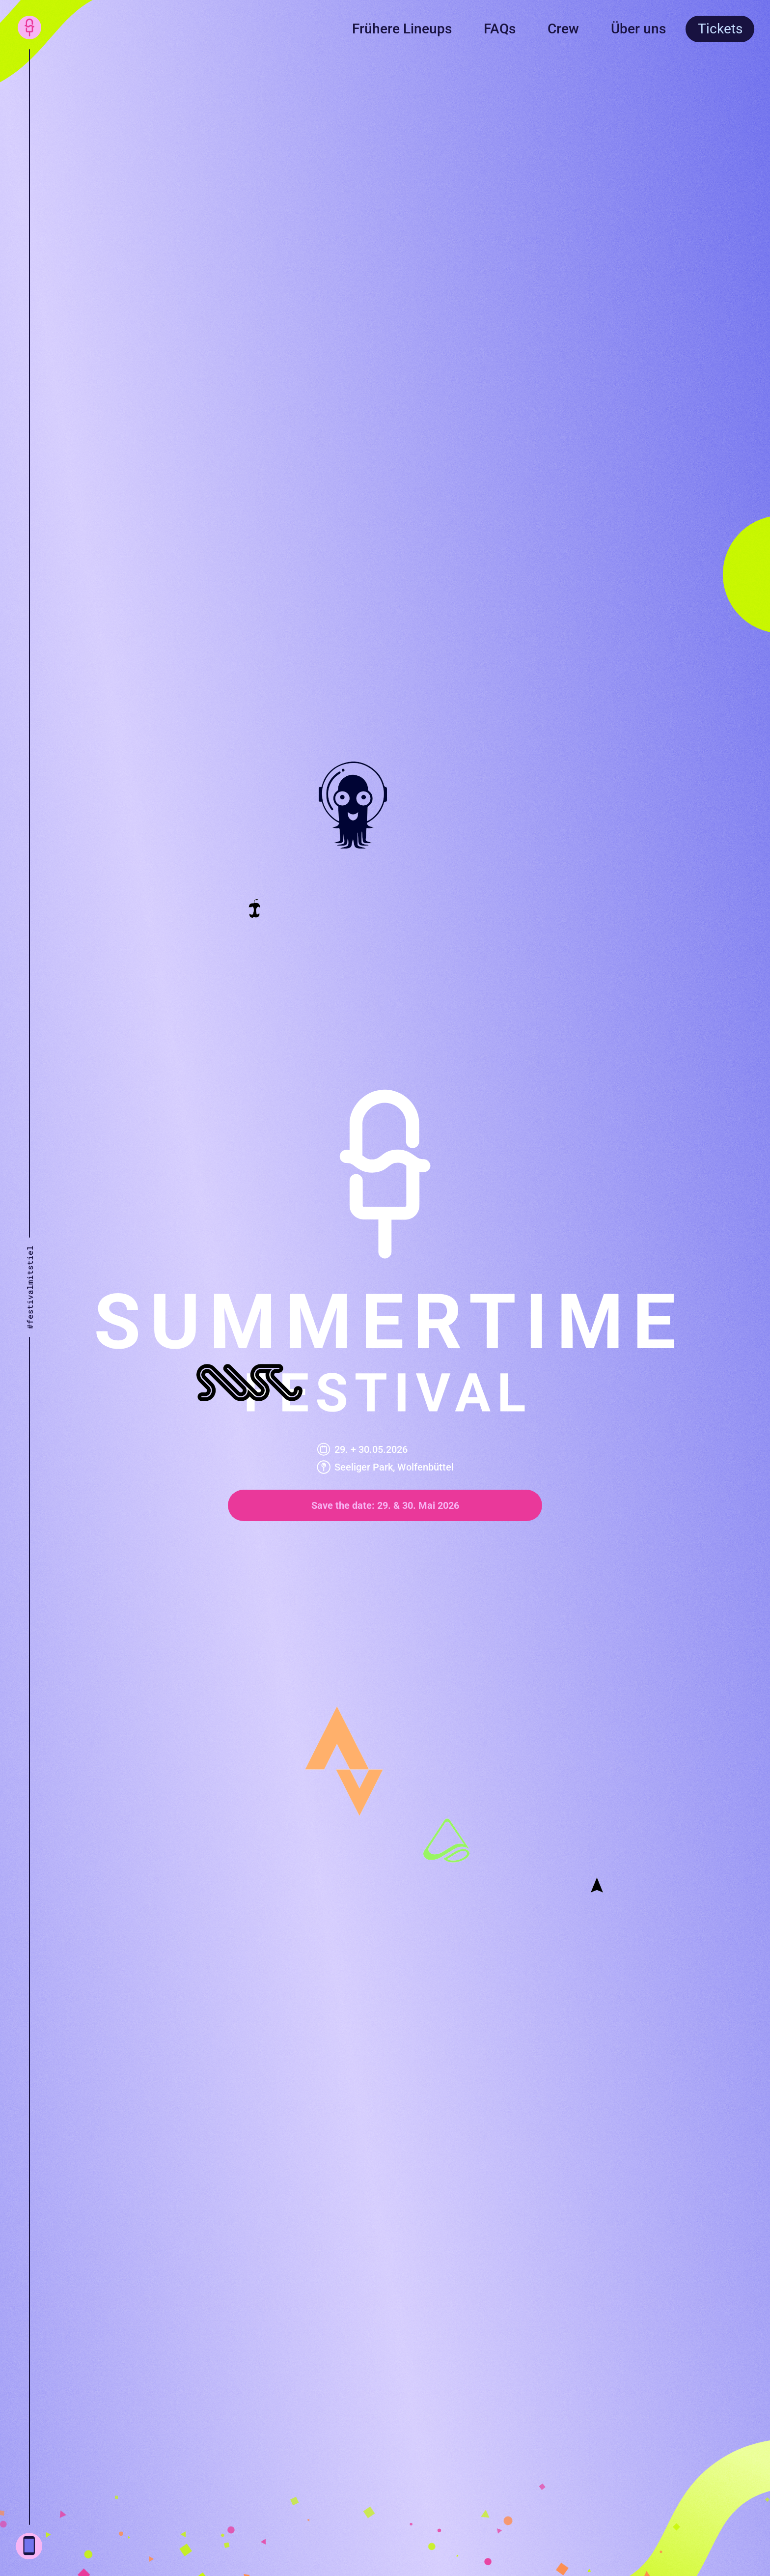 The width and height of the screenshot is (770, 2576). Describe the element at coordinates (344, 1761) in the screenshot. I see `open the Strava app` at that location.